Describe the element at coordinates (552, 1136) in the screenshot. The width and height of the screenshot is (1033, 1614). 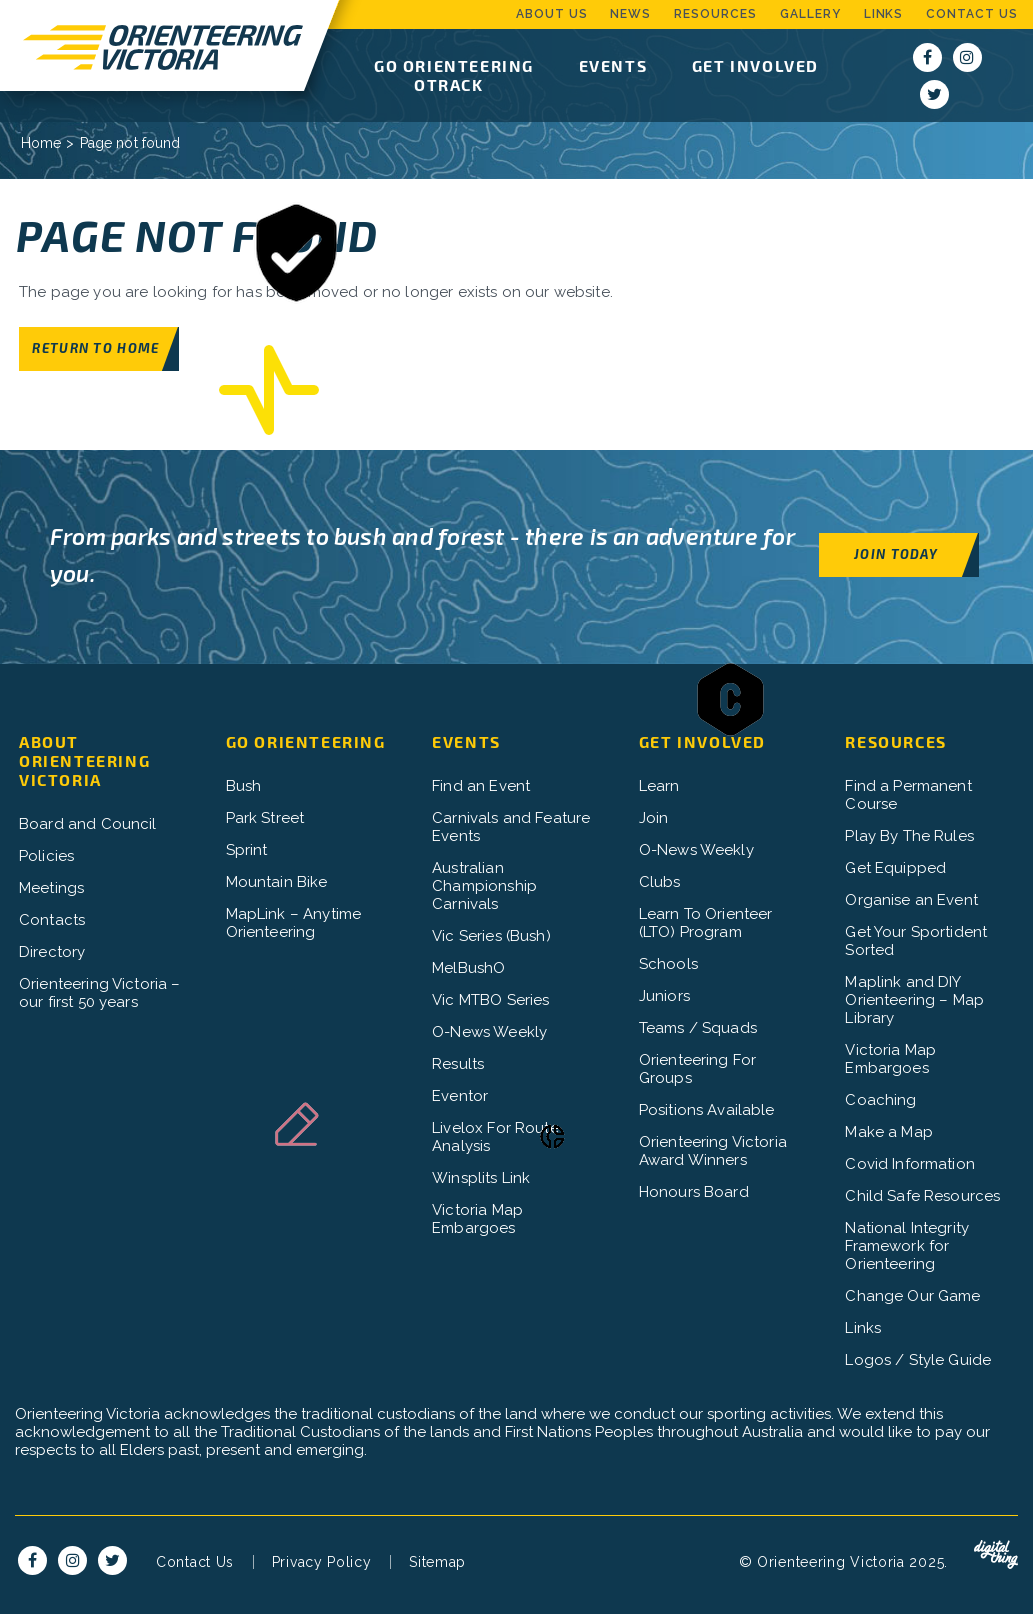
I see `view analytics or statistics breakdown` at that location.